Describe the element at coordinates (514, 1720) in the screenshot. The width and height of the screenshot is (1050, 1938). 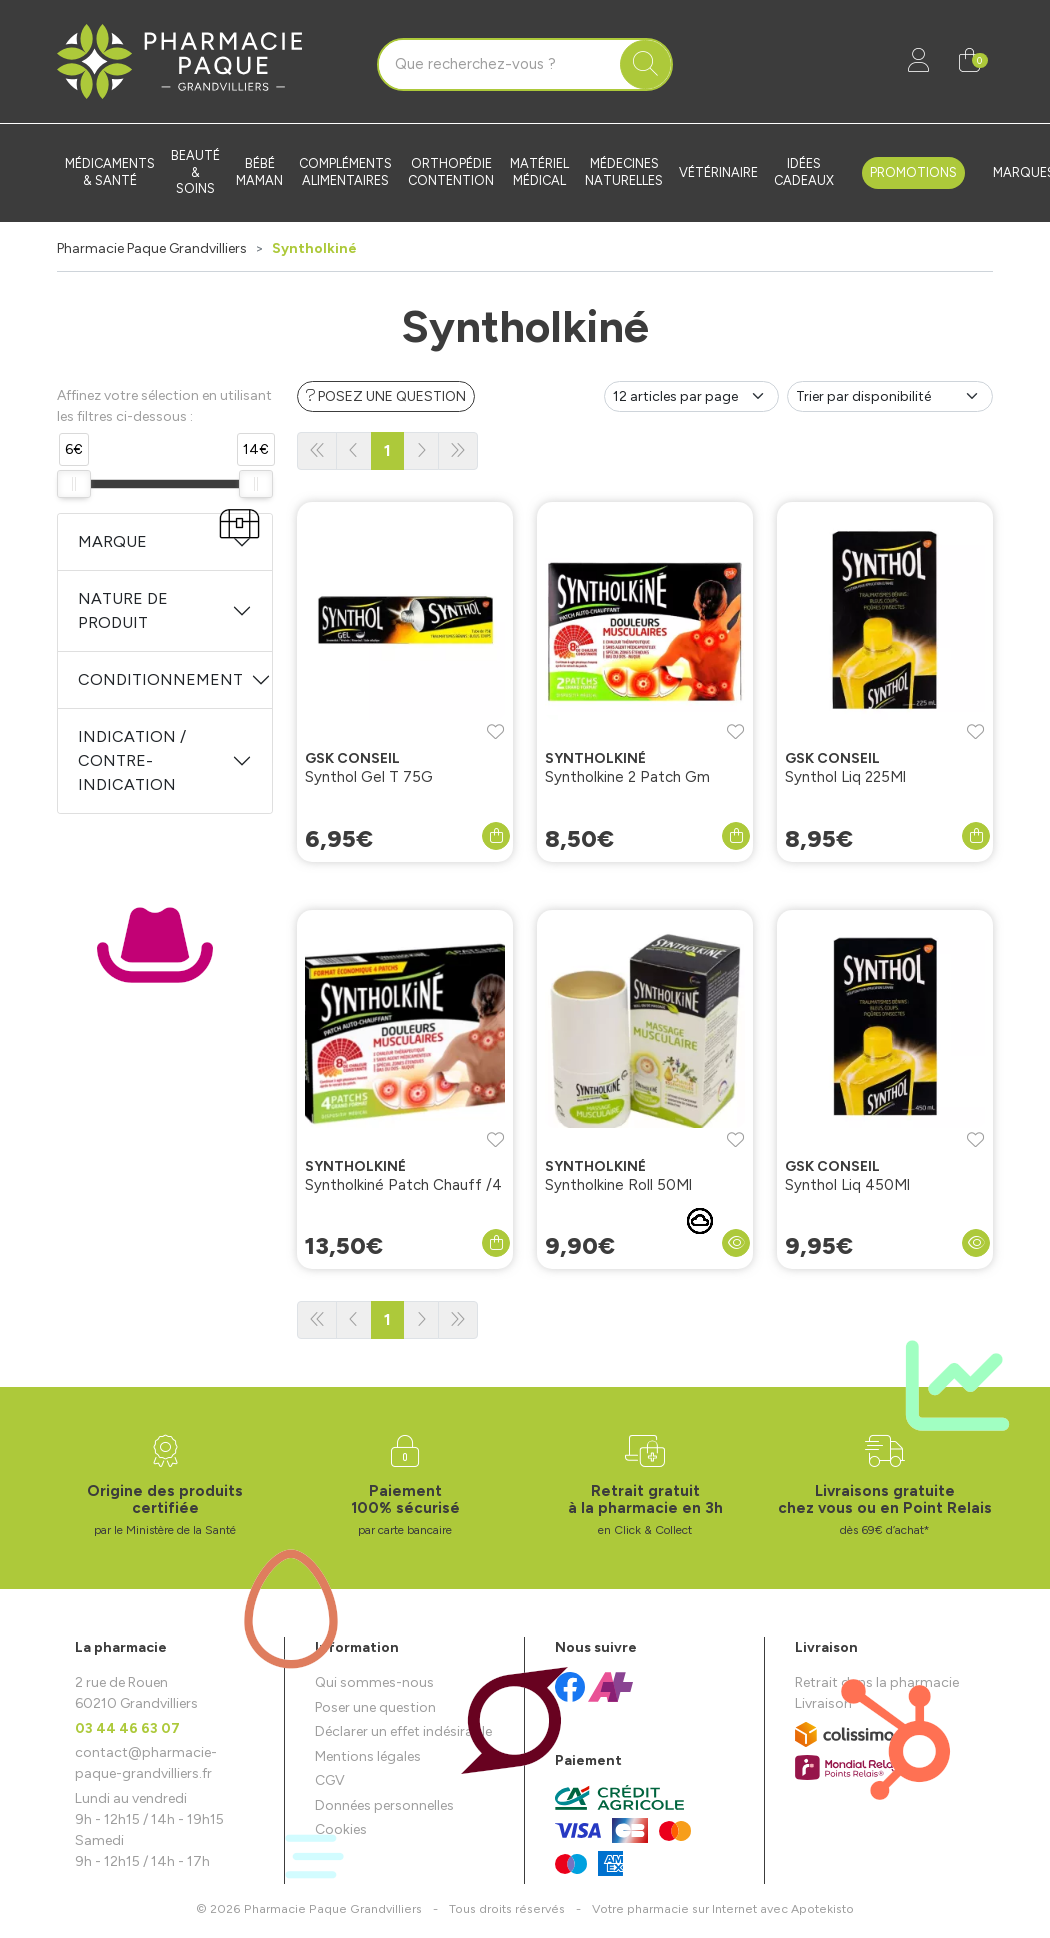
I see `Superpowers game engine logo` at that location.